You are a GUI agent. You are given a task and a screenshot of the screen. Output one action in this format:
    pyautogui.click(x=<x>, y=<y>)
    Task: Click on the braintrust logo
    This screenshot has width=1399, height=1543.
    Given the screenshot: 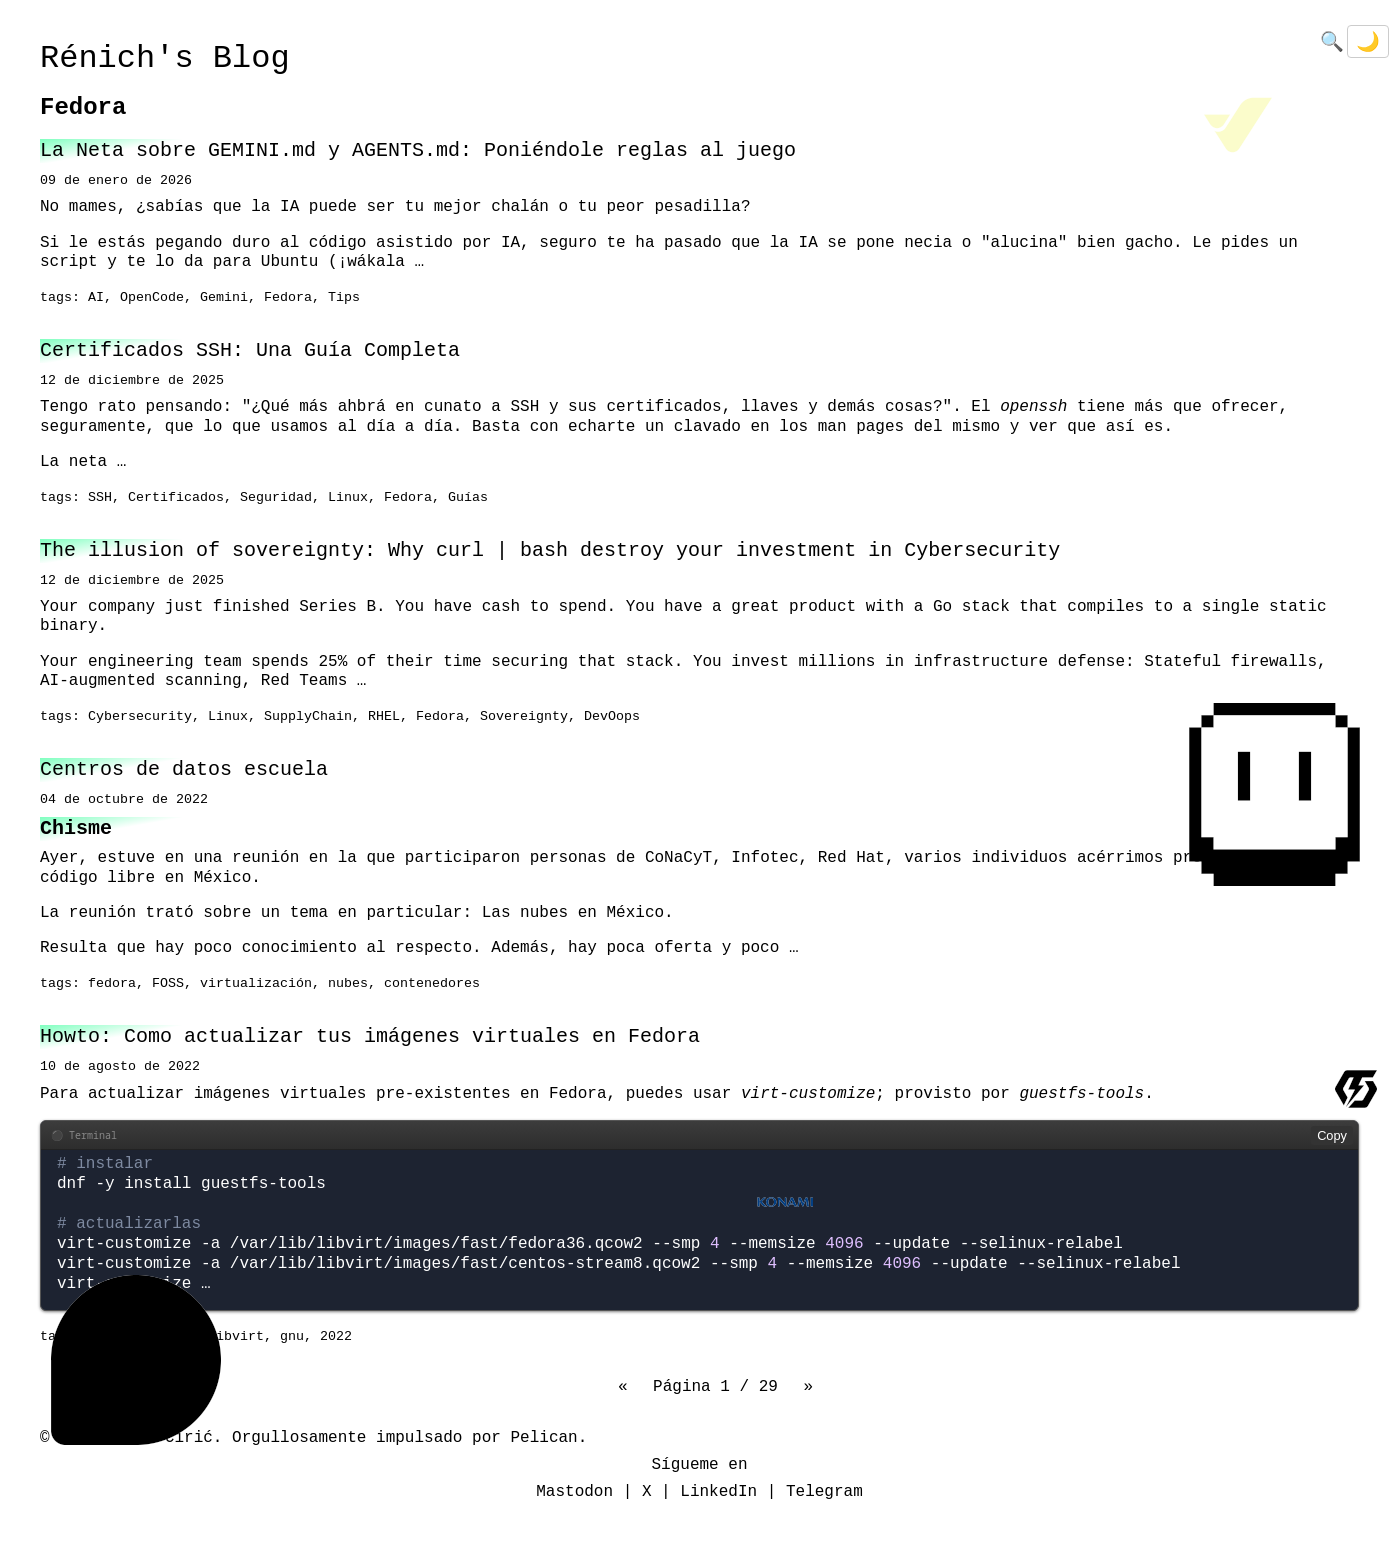 What is the action you would take?
    pyautogui.click(x=136, y=1360)
    